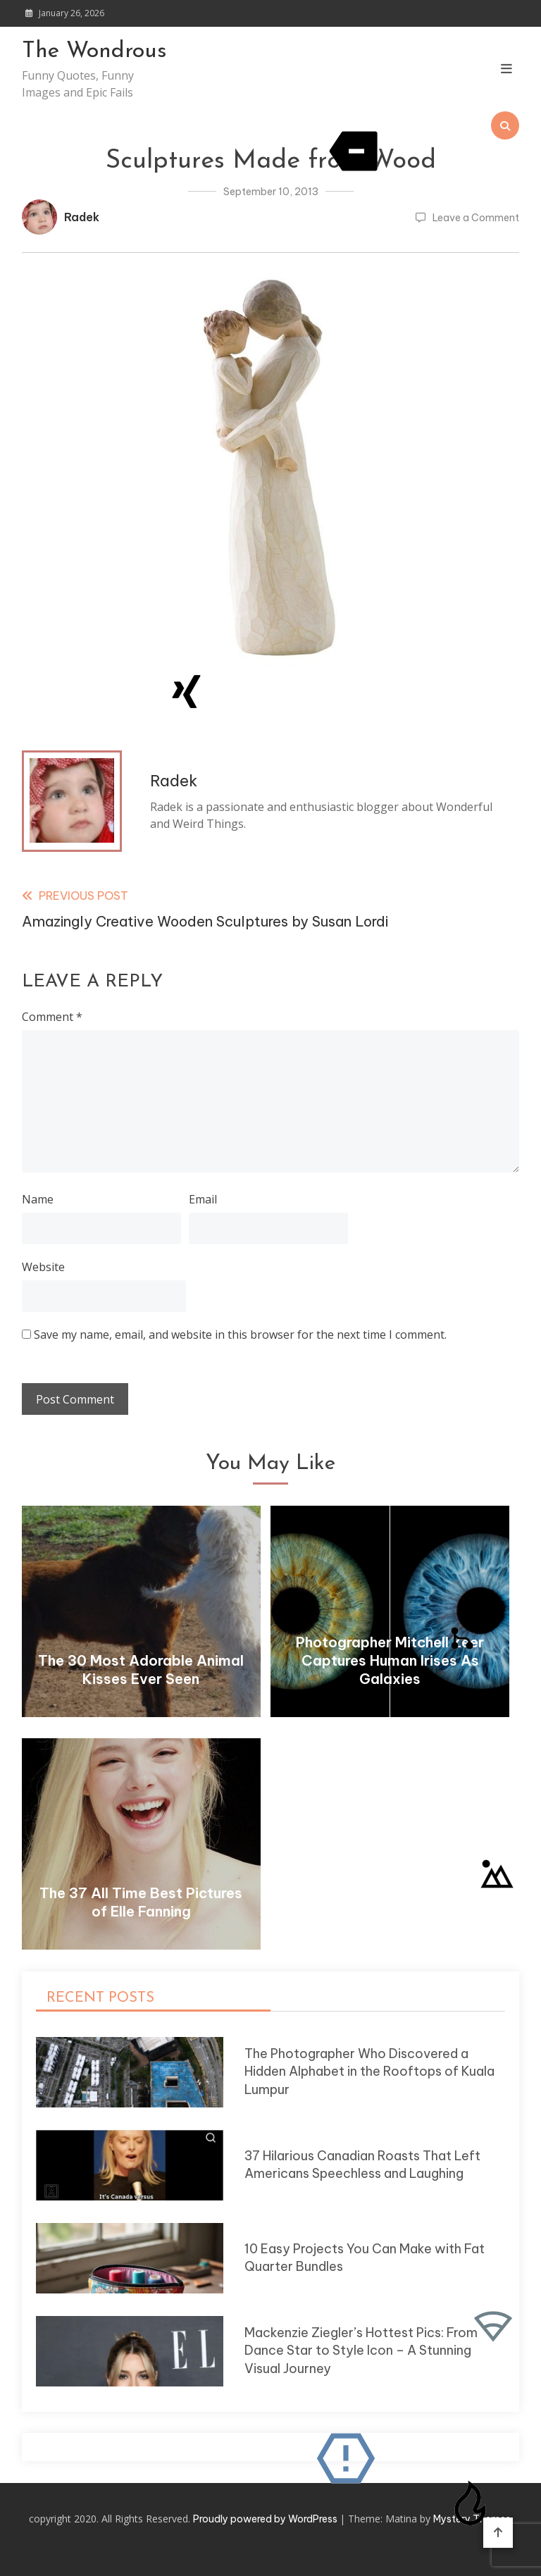 Image resolution: width=541 pixels, height=2576 pixels. I want to click on view account profile, so click(51, 2191).